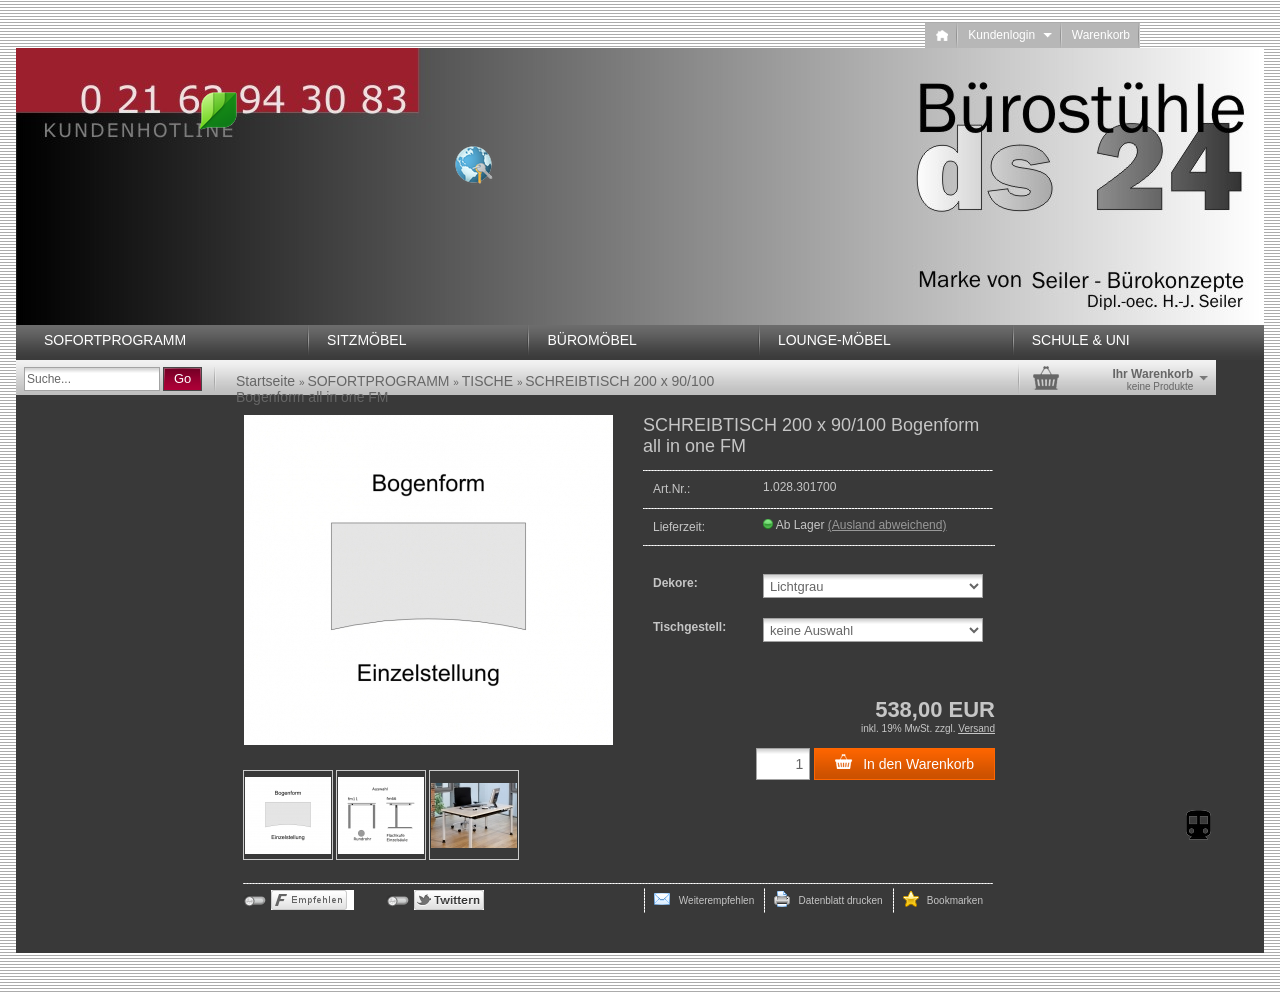  What do you see at coordinates (473, 164) in the screenshot?
I see `access global security or authentication settings` at bounding box center [473, 164].